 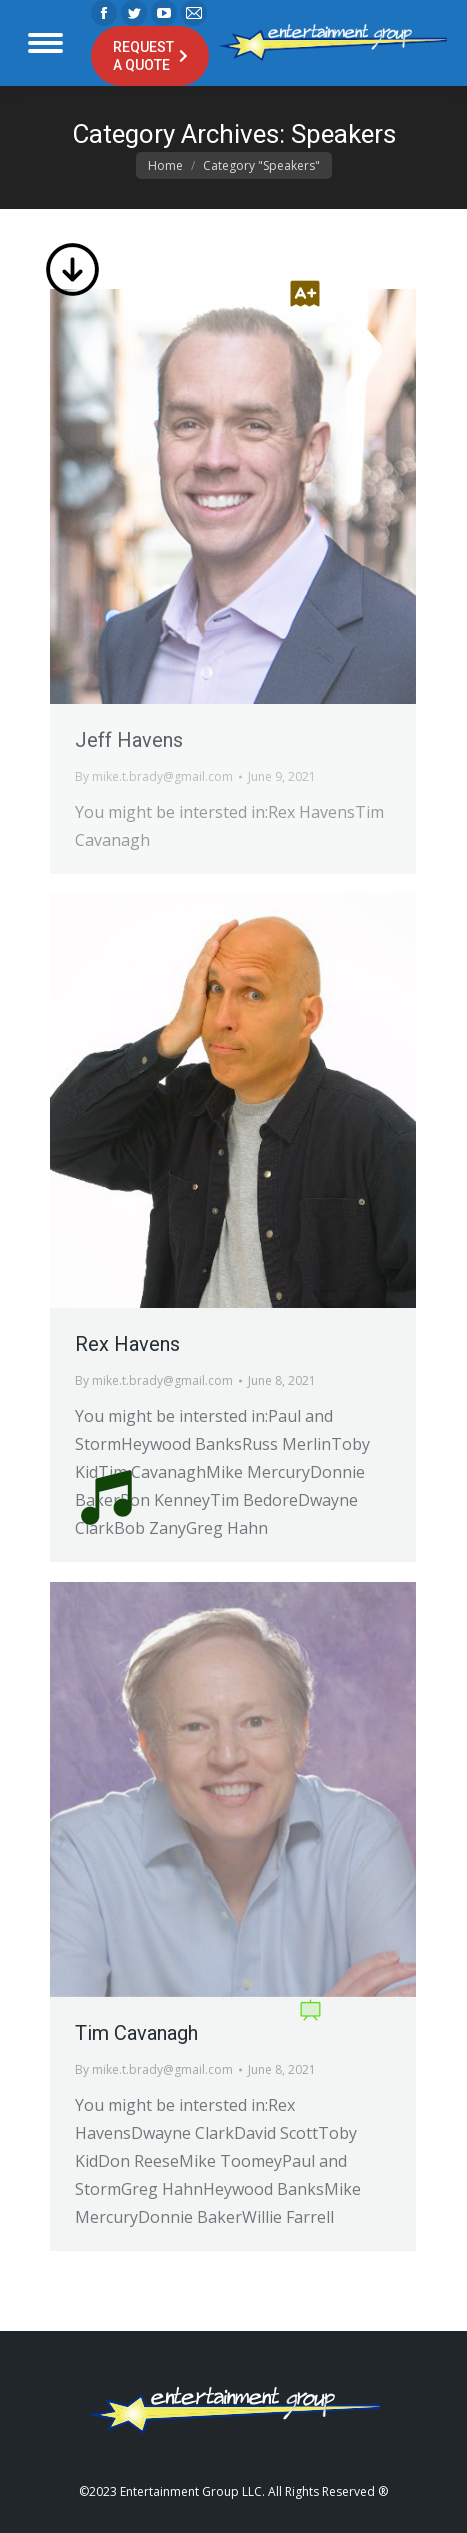 What do you see at coordinates (305, 293) in the screenshot?
I see `view exam or test results` at bounding box center [305, 293].